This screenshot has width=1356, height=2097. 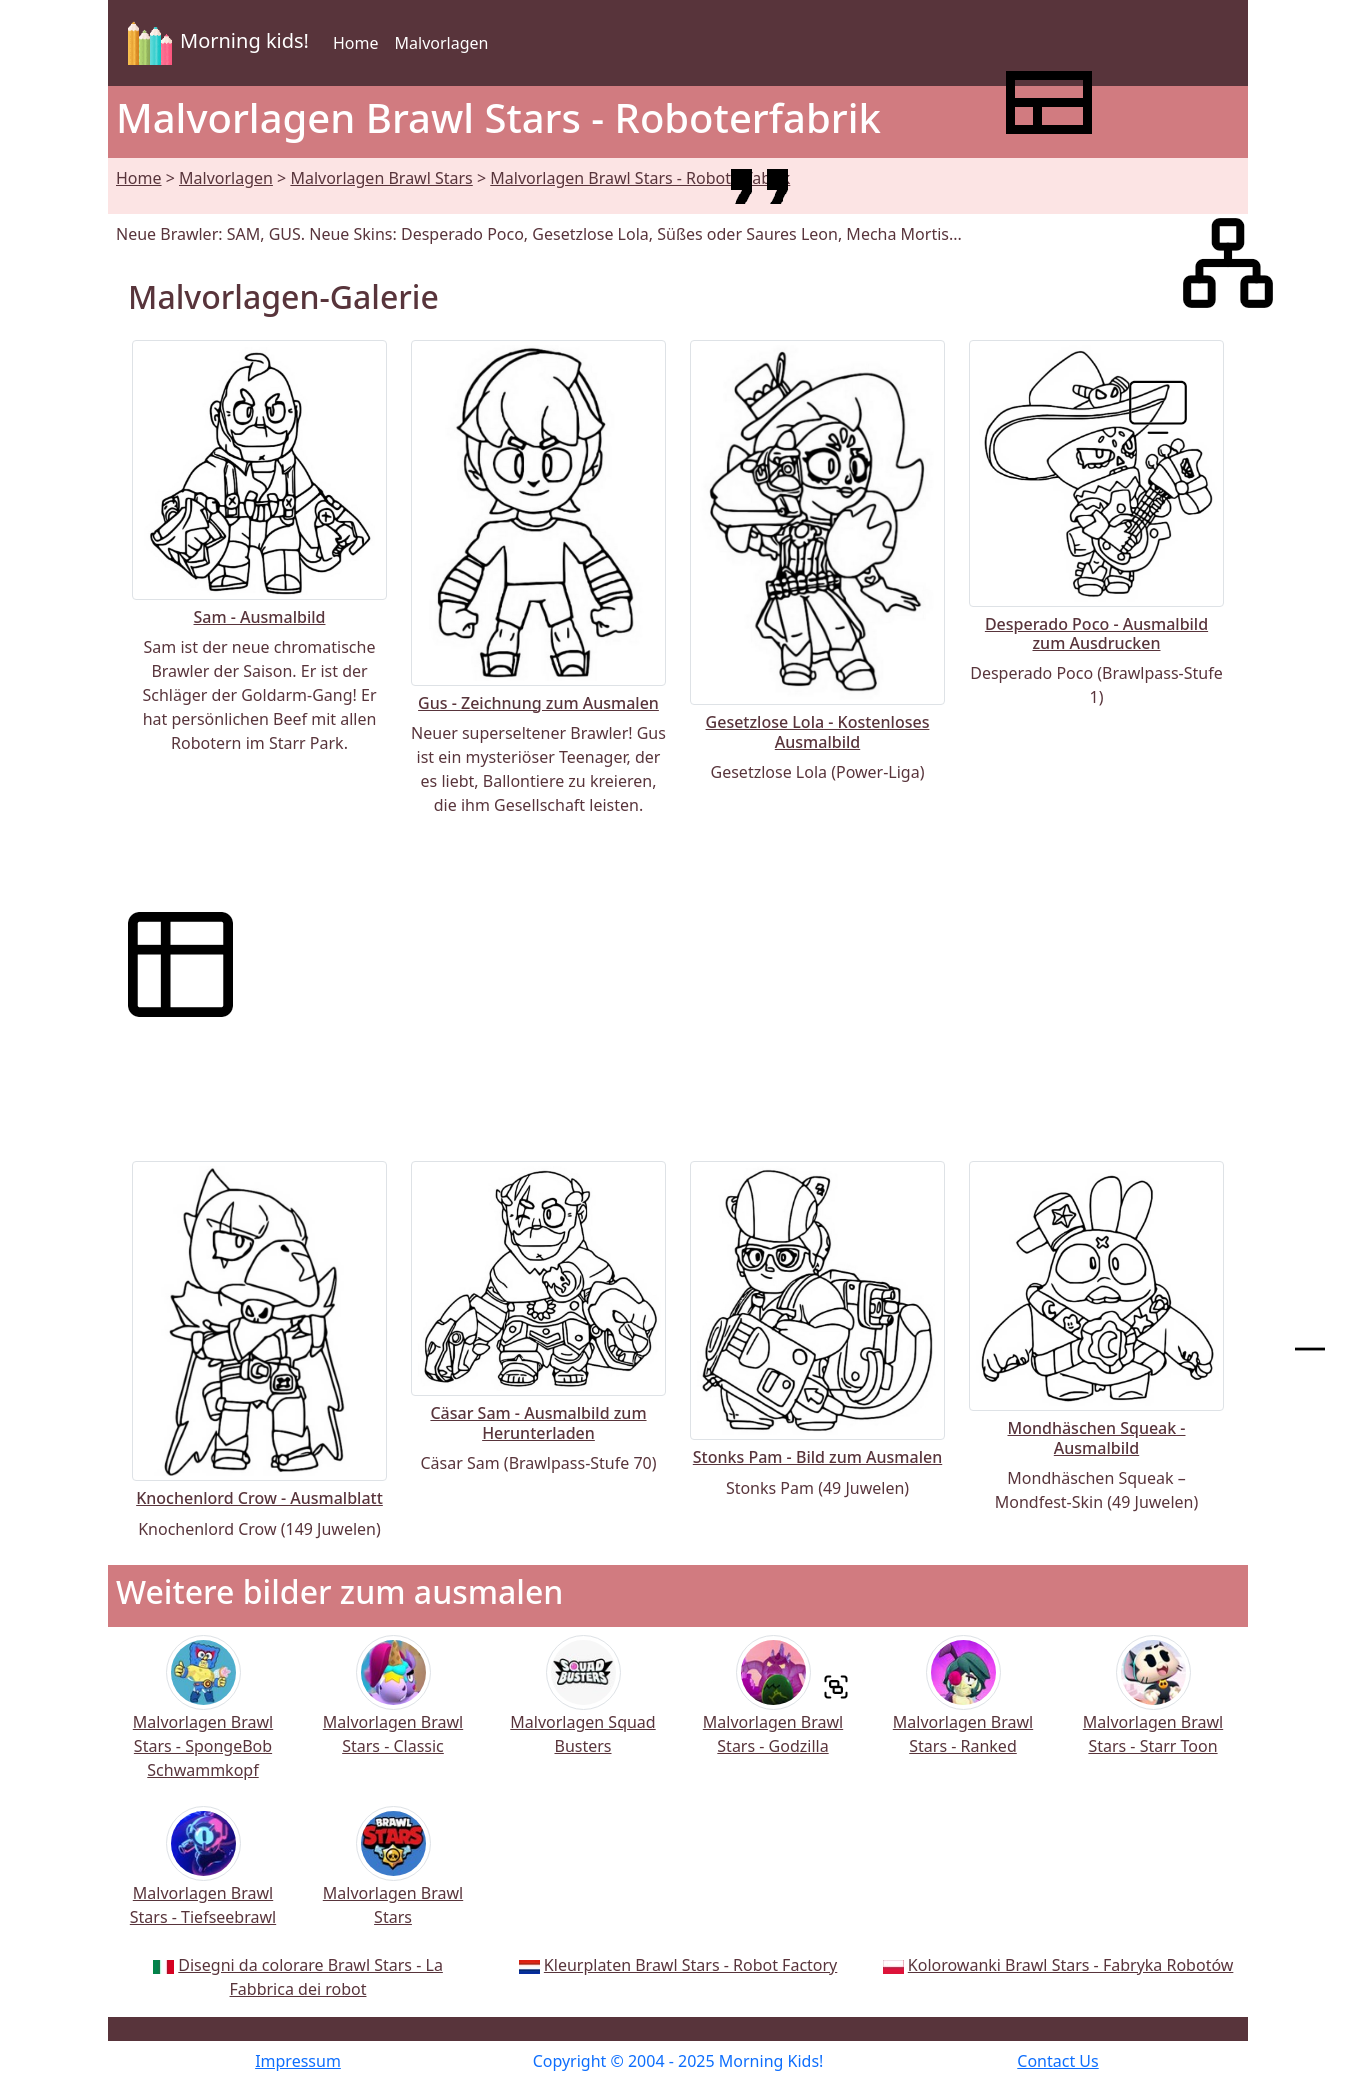 I want to click on switch to compact view layout, so click(x=1046, y=102).